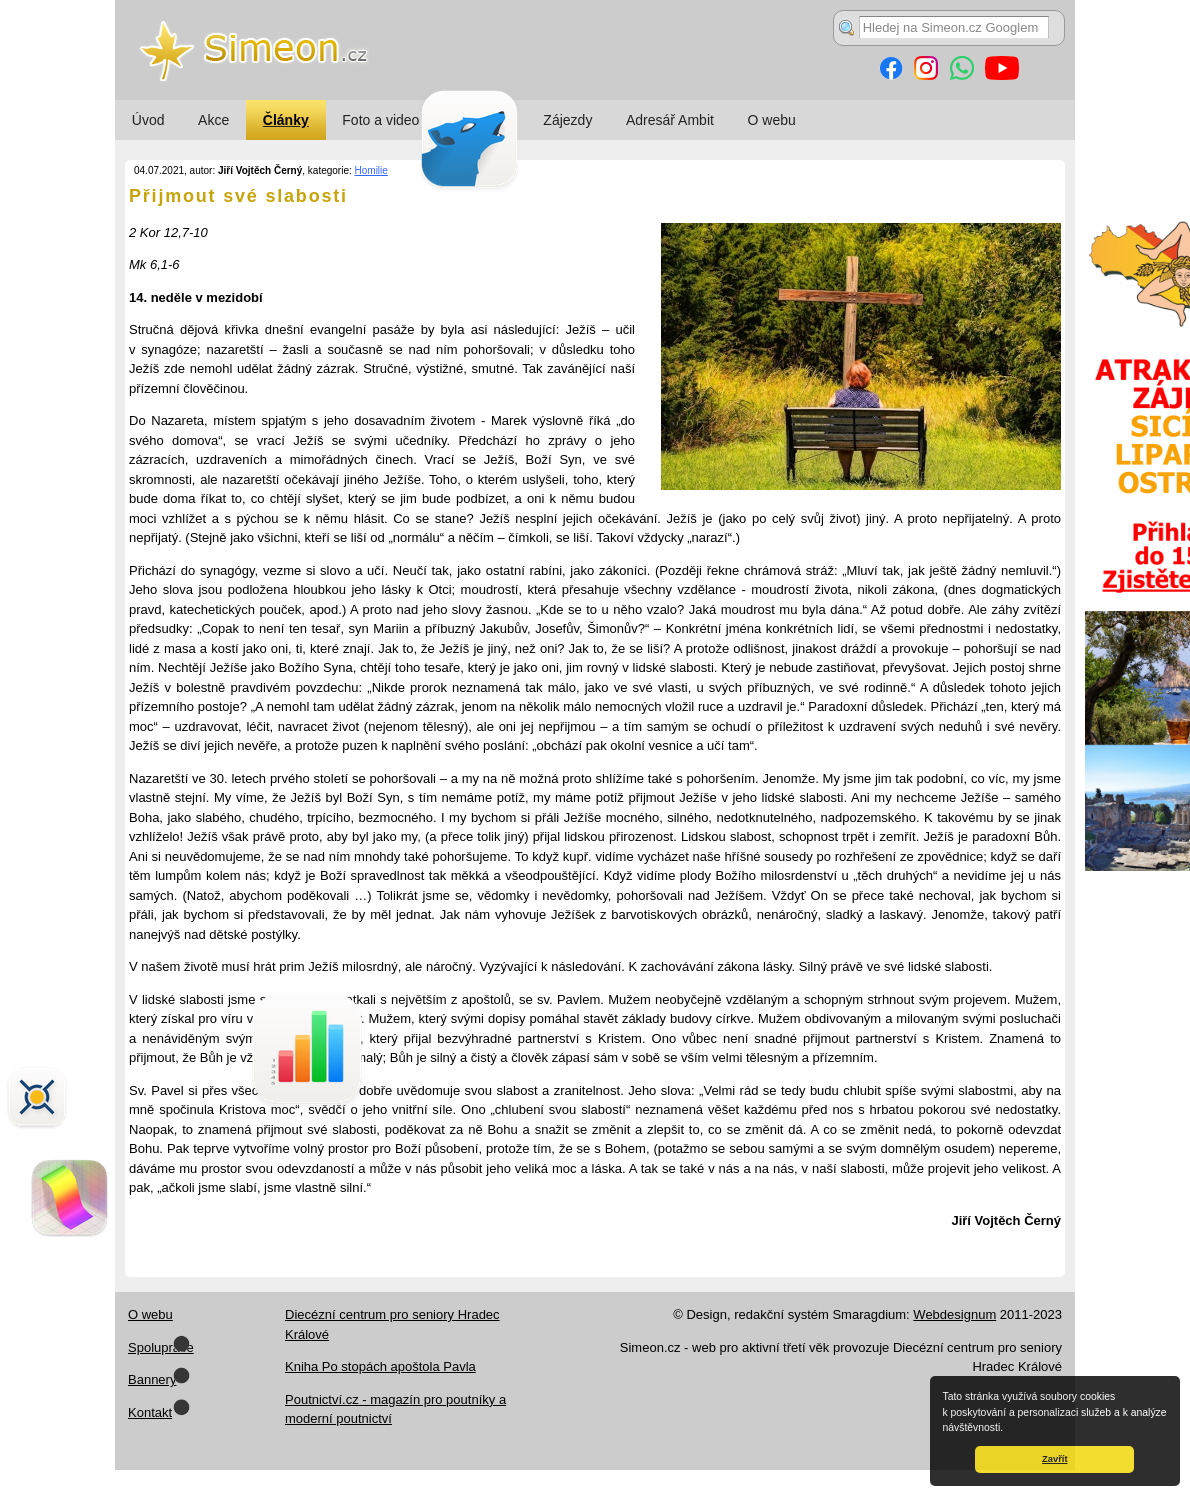 This screenshot has height=1496, width=1190. I want to click on access more options or settings, so click(181, 1375).